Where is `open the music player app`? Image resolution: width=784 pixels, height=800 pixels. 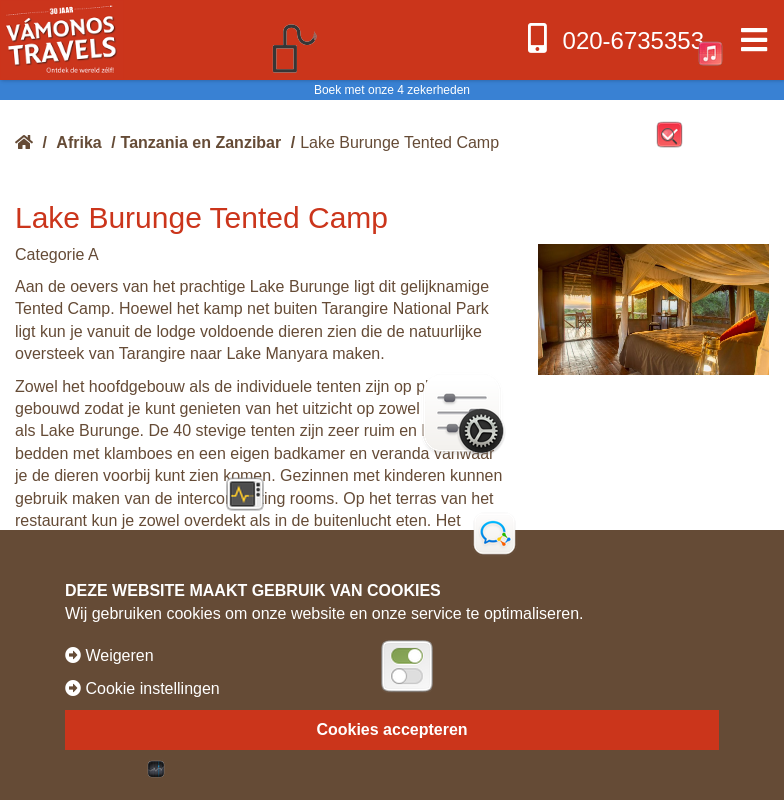 open the music player app is located at coordinates (710, 53).